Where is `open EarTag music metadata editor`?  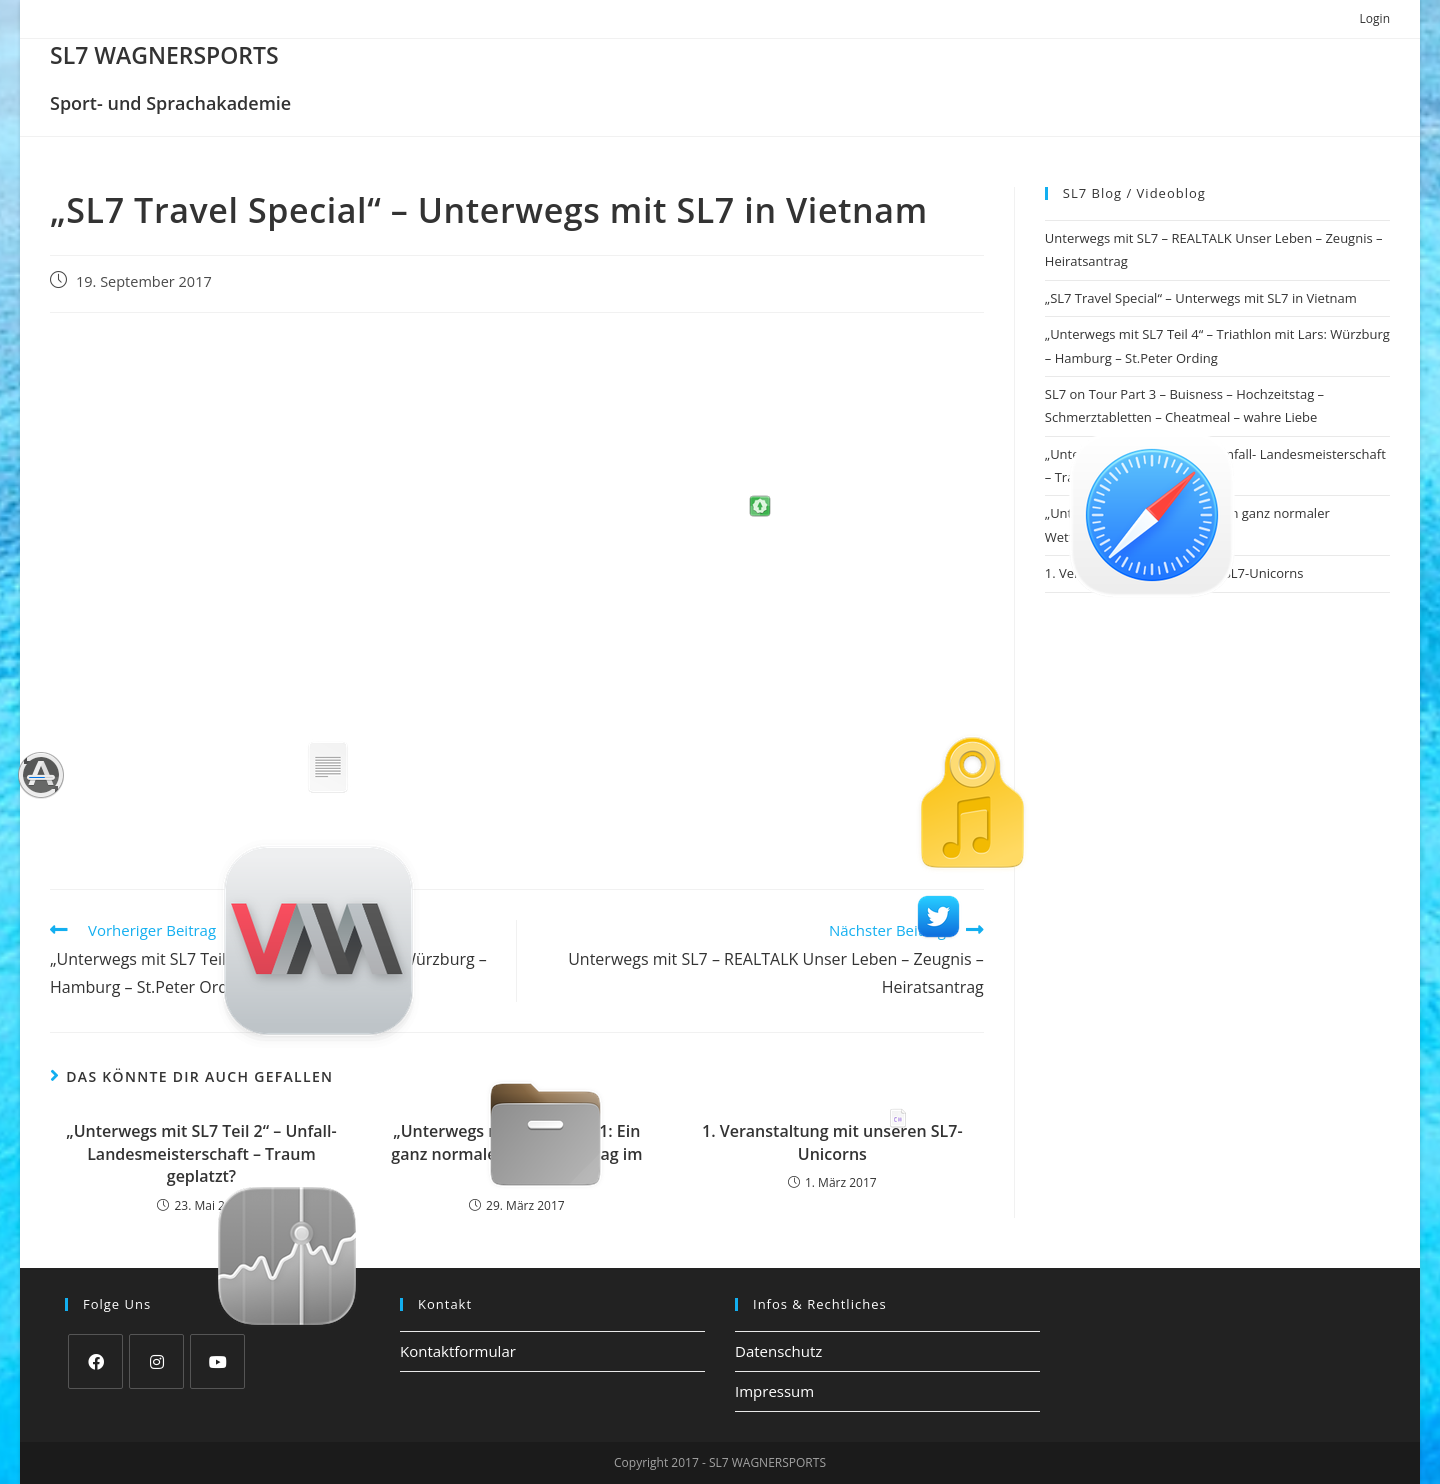
open EarTag music metadata editor is located at coordinates (972, 802).